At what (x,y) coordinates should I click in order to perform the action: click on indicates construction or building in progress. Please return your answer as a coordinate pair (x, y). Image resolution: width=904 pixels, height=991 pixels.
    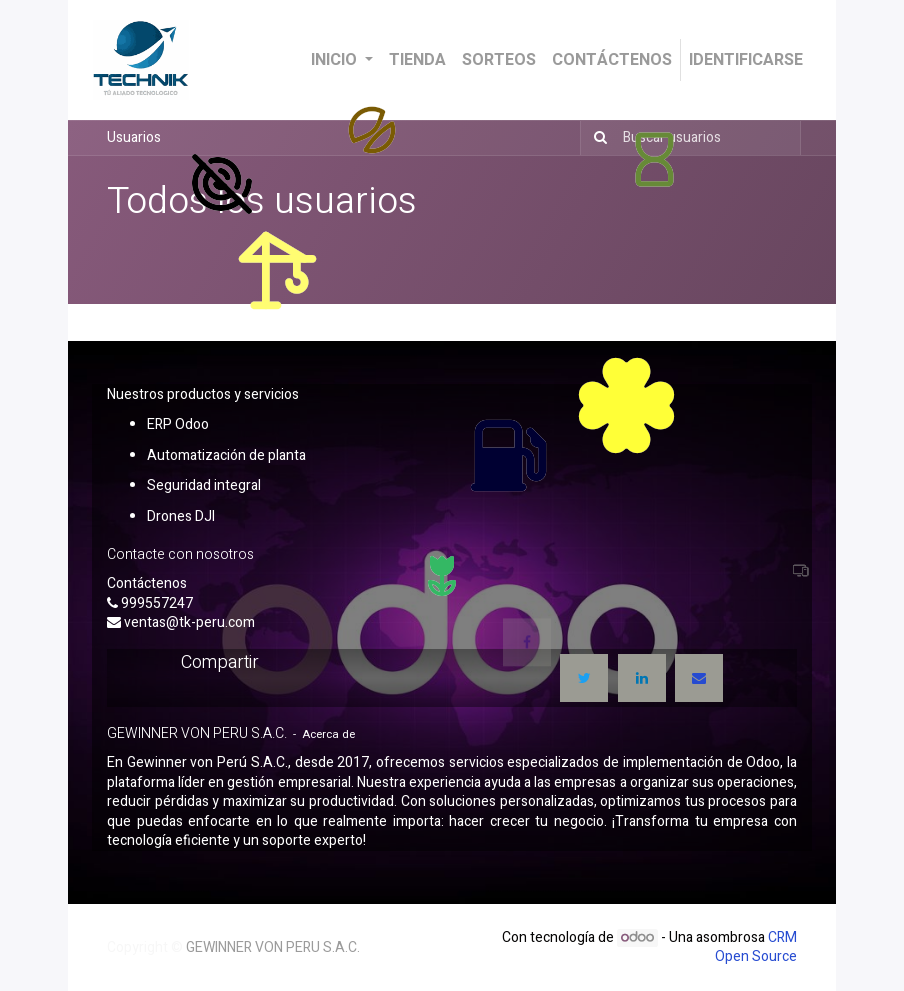
    Looking at the image, I should click on (277, 270).